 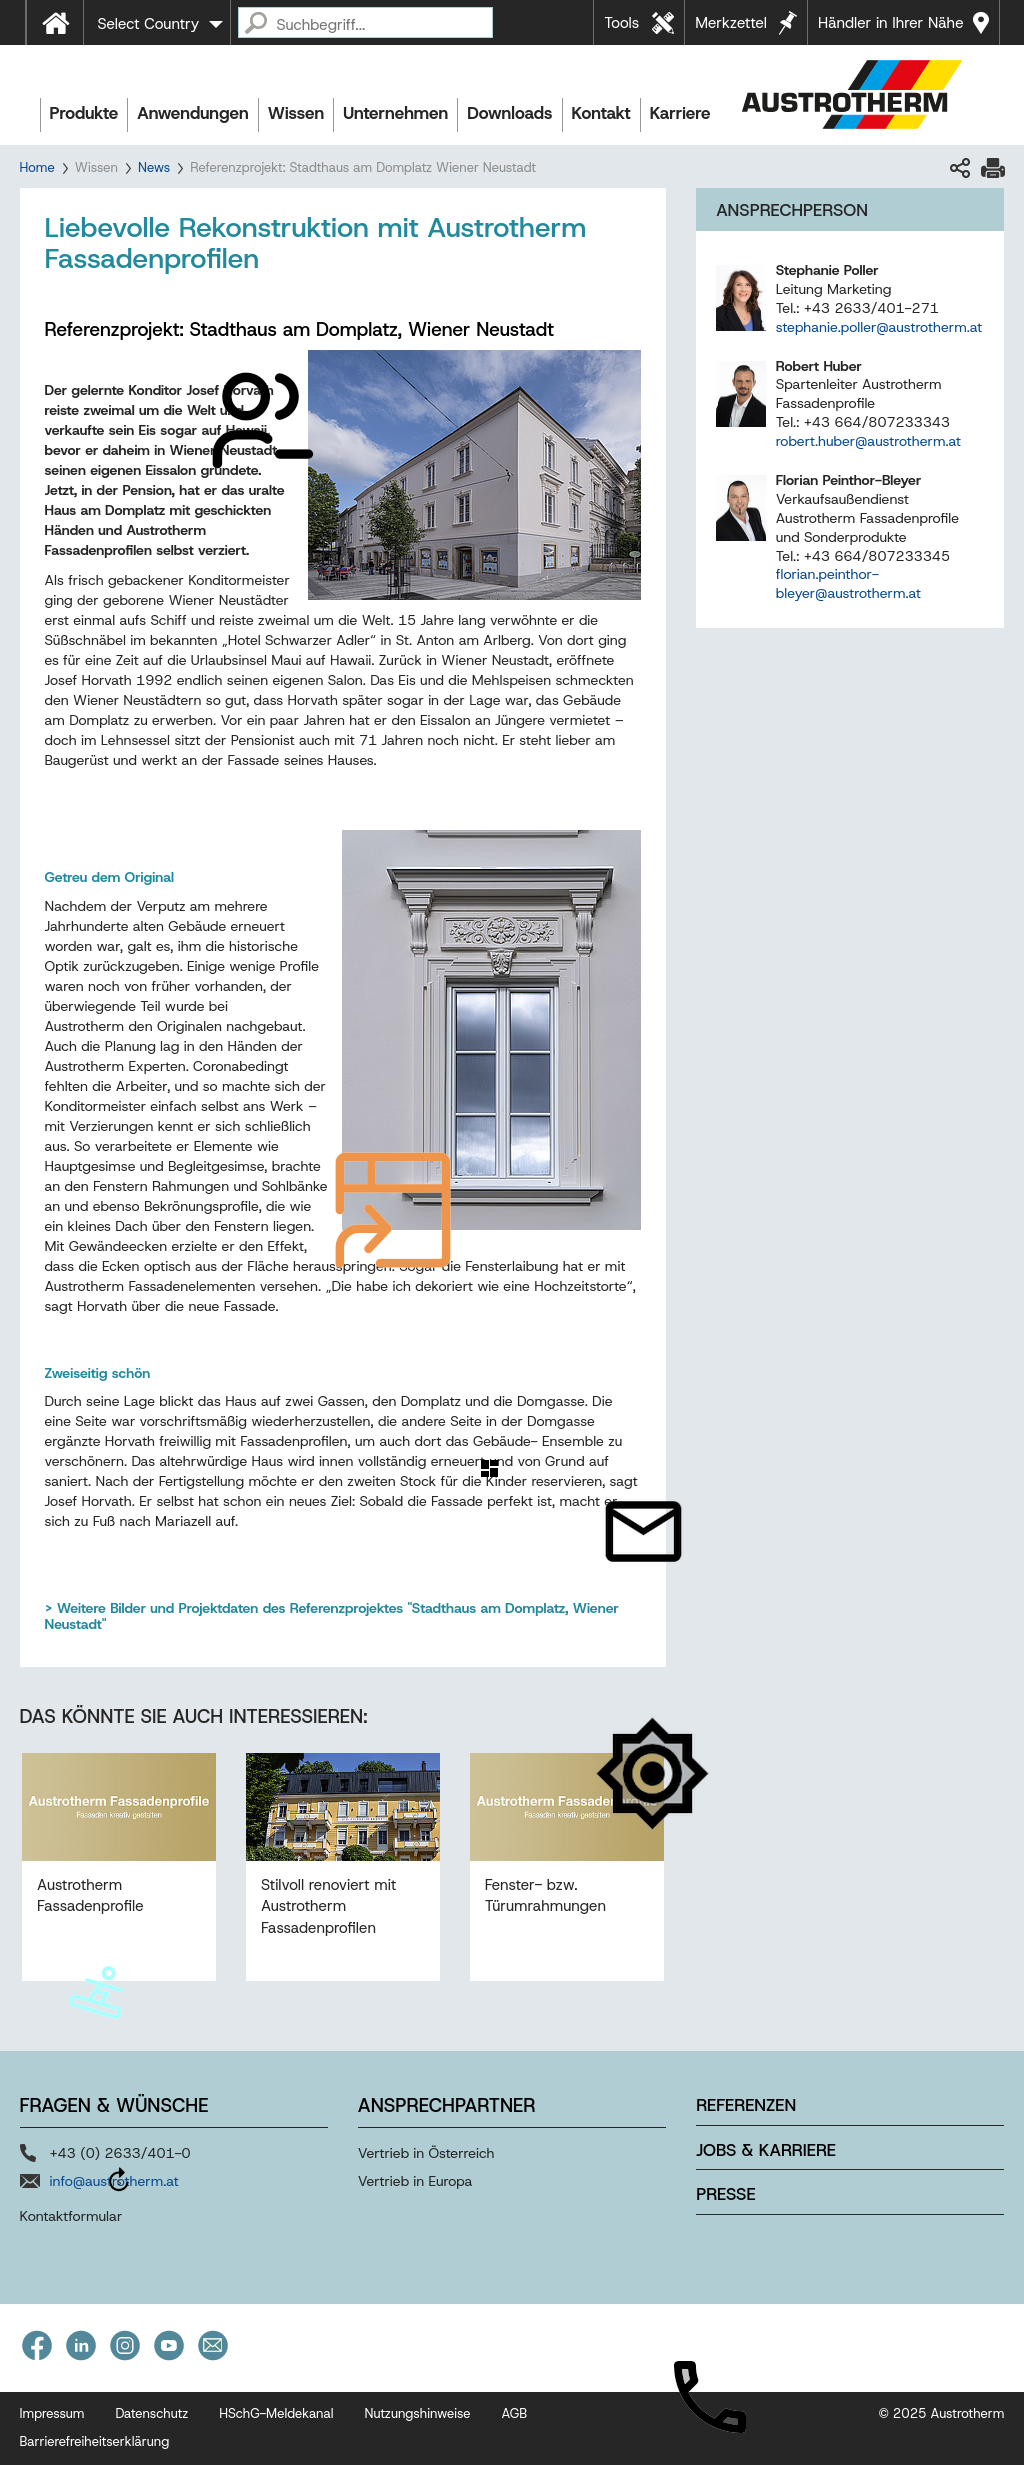 What do you see at coordinates (710, 2397) in the screenshot?
I see `make a phone call` at bounding box center [710, 2397].